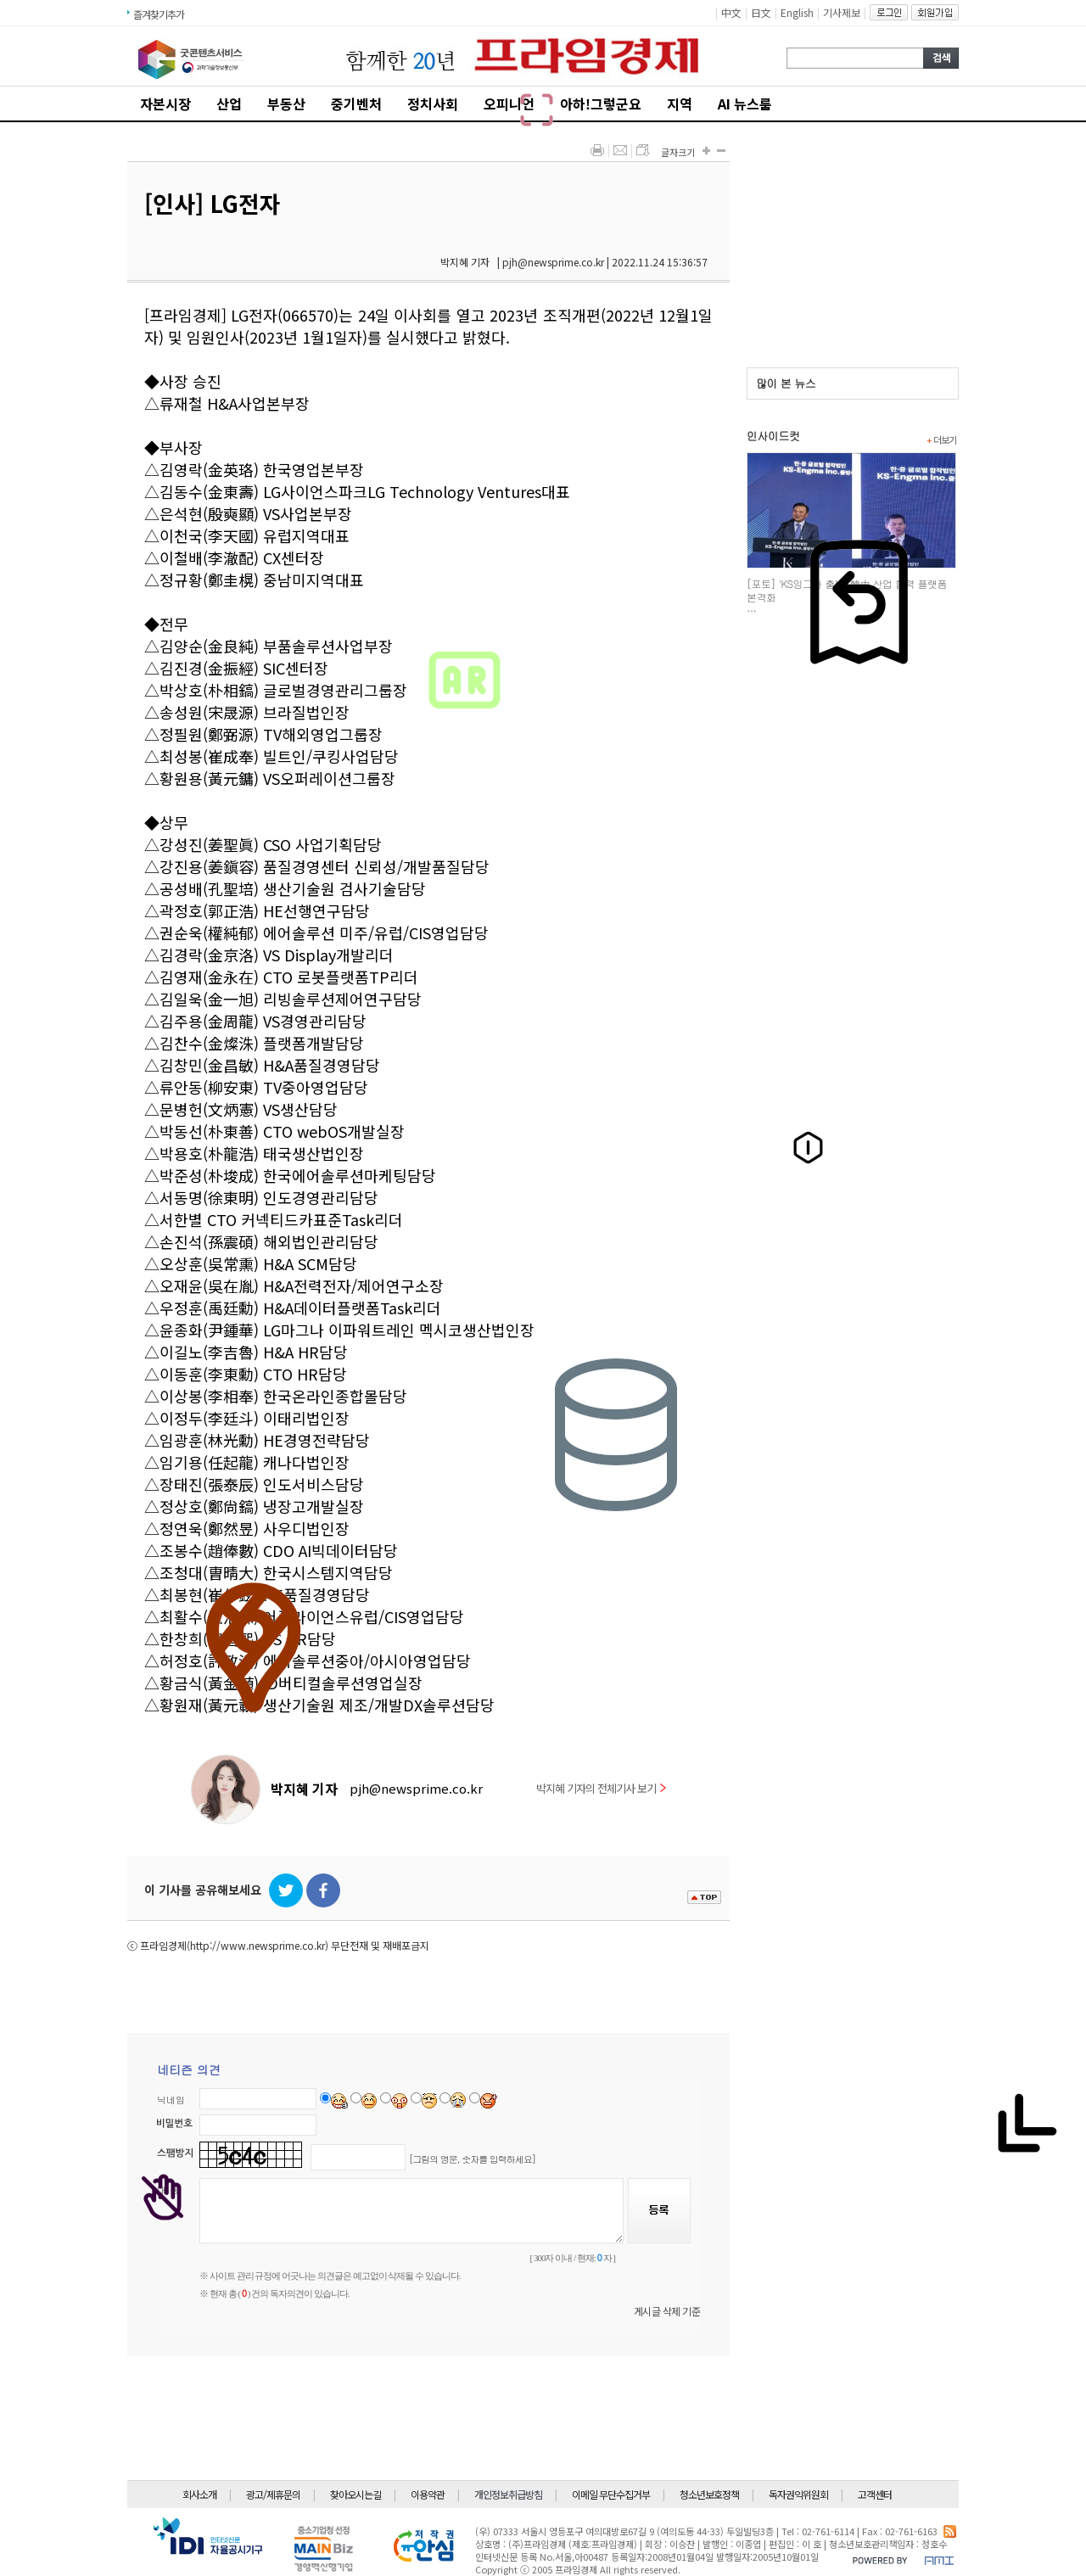 Image resolution: width=1086 pixels, height=2576 pixels. Describe the element at coordinates (808, 1147) in the screenshot. I see `access information or details` at that location.